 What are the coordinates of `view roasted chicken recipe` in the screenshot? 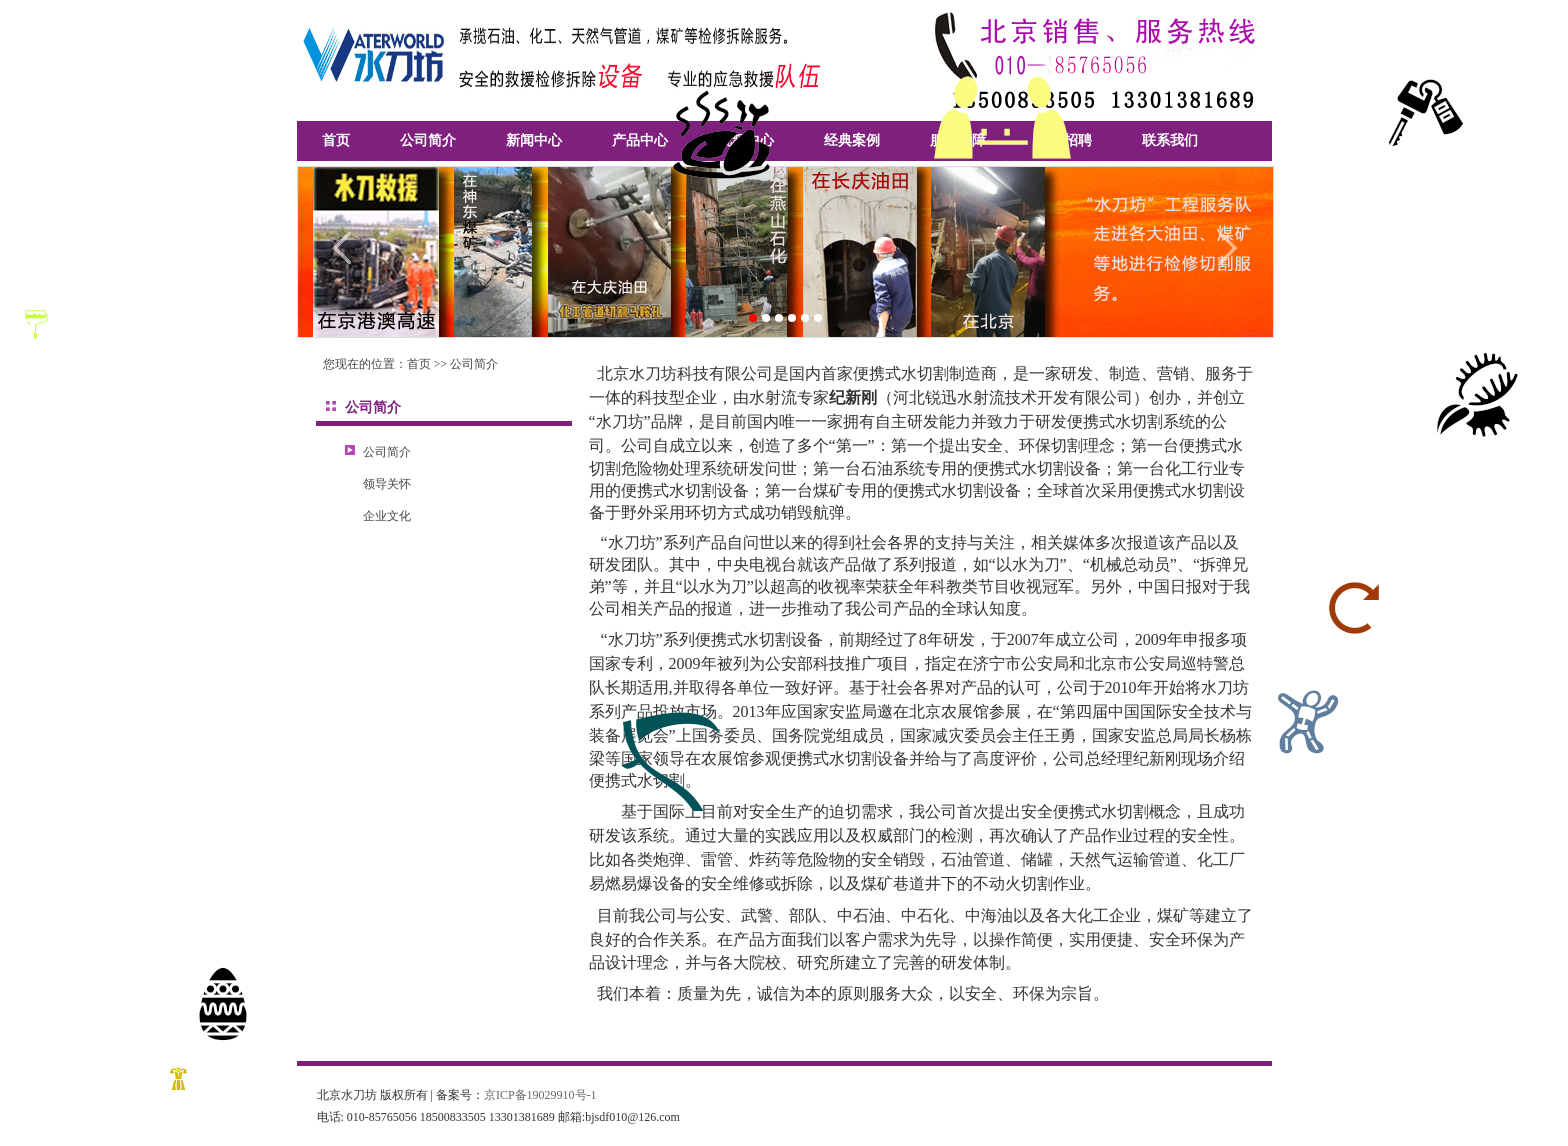 It's located at (721, 134).